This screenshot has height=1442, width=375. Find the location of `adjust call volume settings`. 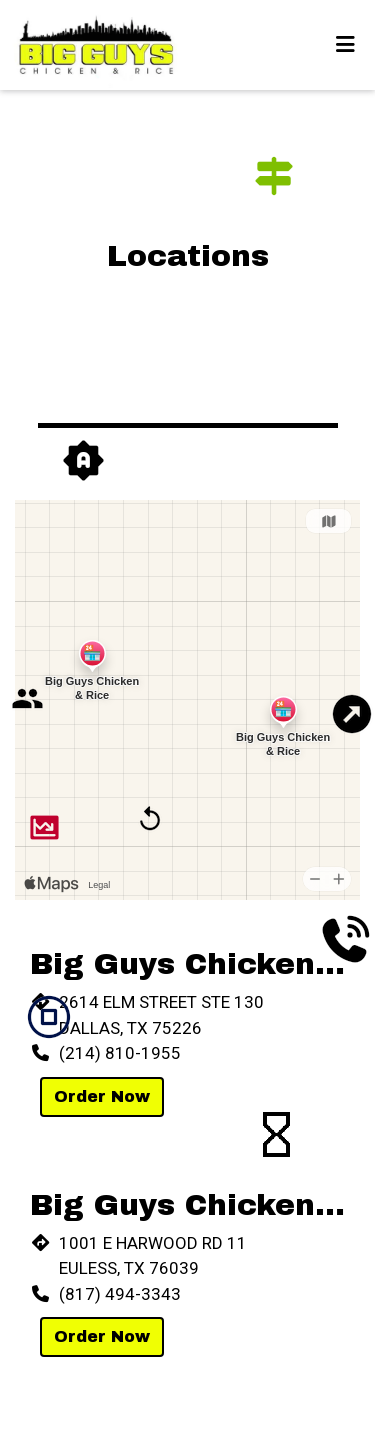

adjust call volume settings is located at coordinates (344, 940).